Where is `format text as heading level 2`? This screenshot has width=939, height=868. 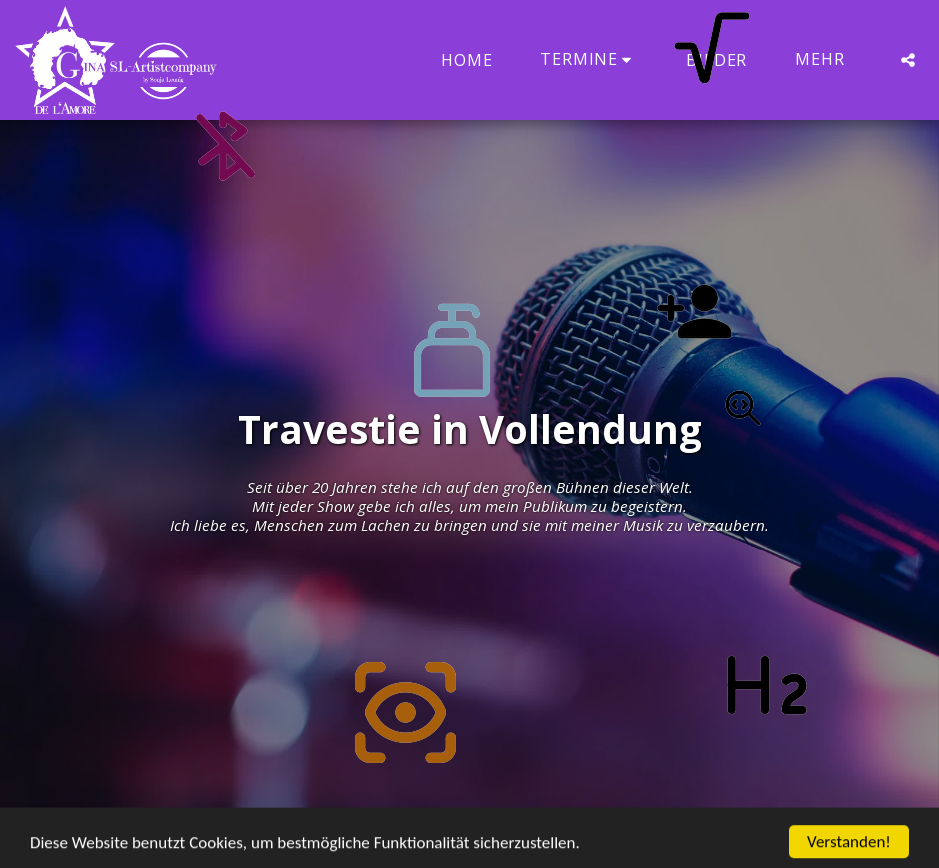 format text as heading level 2 is located at coordinates (765, 685).